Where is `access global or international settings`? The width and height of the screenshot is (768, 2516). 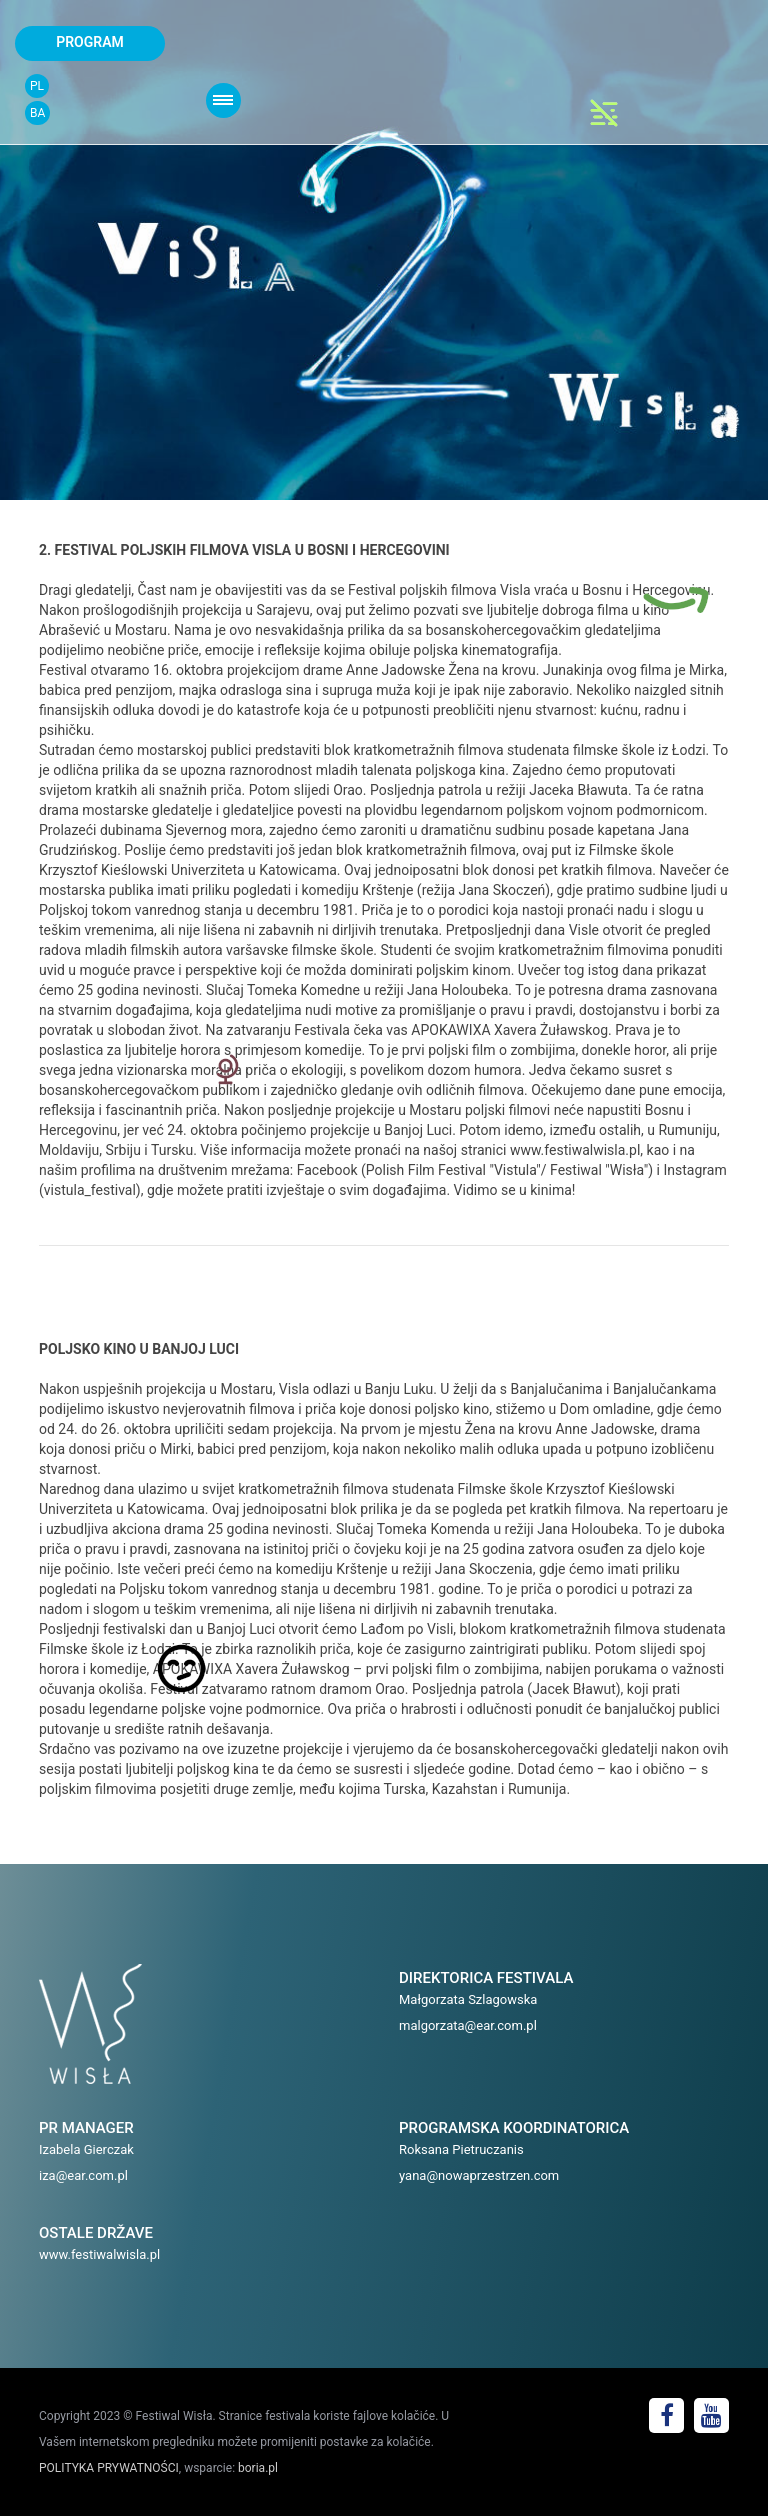
access global or international settings is located at coordinates (227, 1070).